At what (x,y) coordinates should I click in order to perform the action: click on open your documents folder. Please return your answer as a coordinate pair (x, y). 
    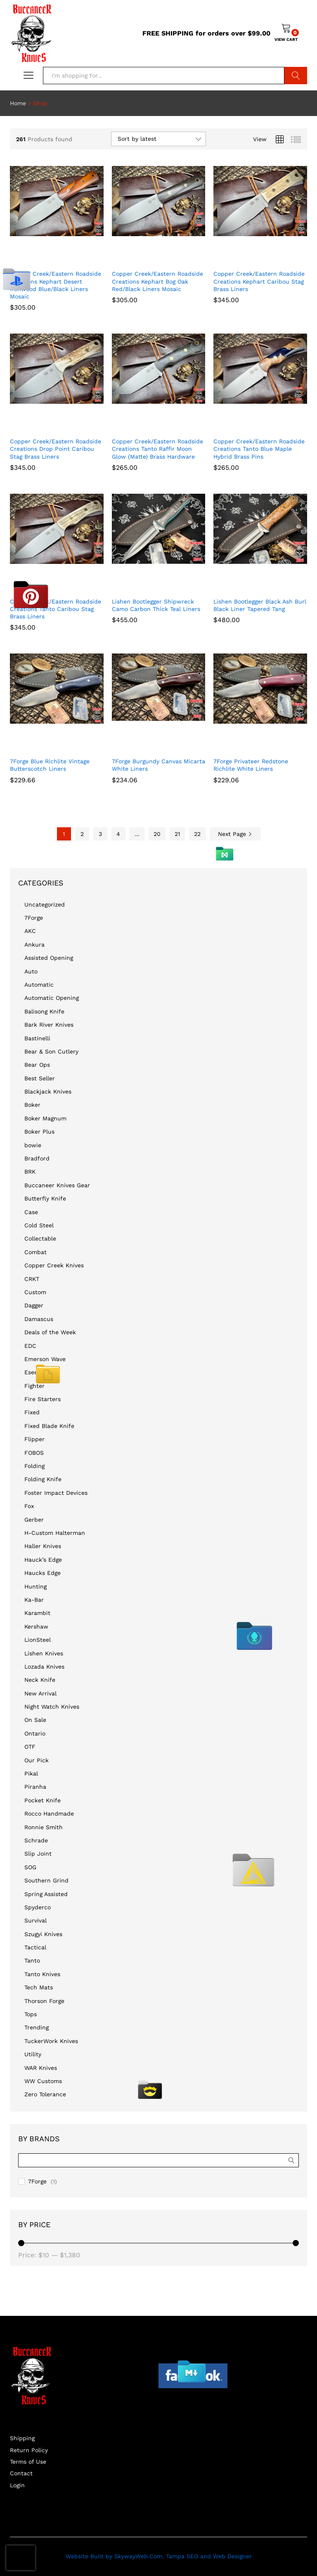
    Looking at the image, I should click on (48, 1374).